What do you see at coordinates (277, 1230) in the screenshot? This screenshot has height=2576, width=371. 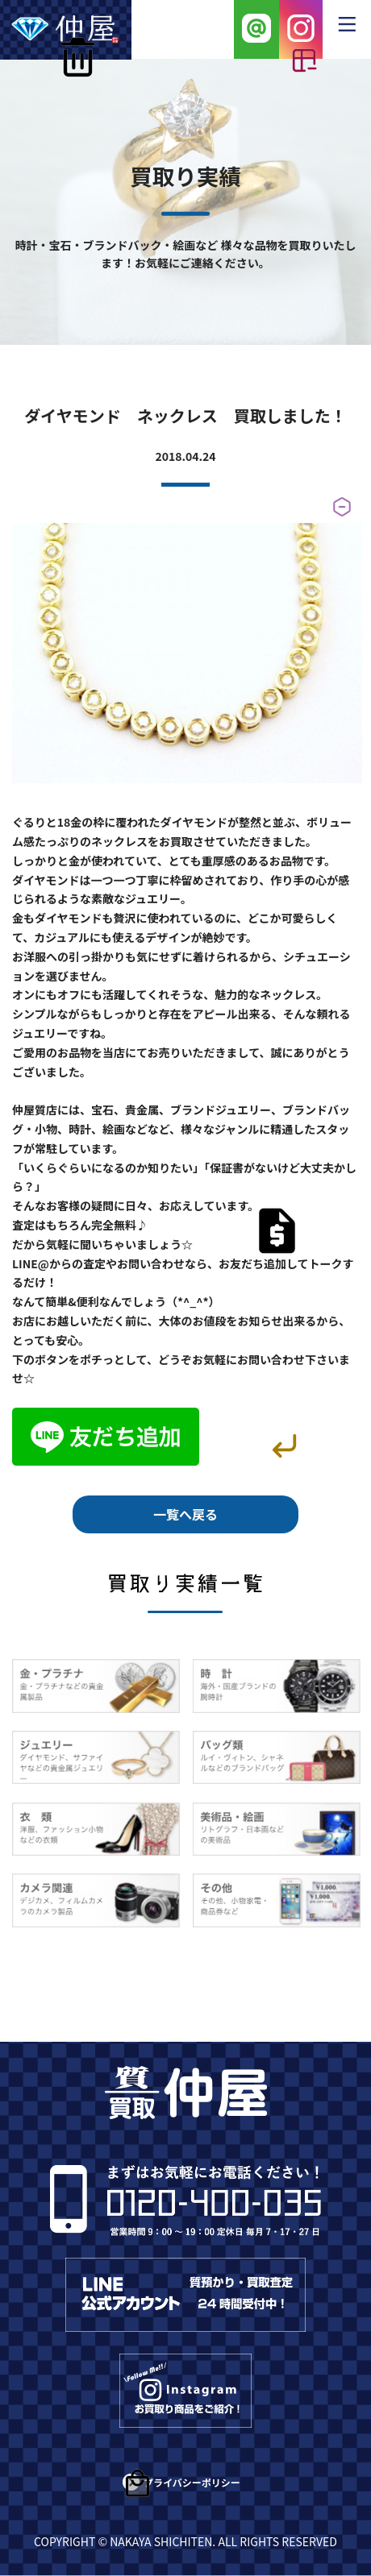 I see `request a price quote or estimate` at bounding box center [277, 1230].